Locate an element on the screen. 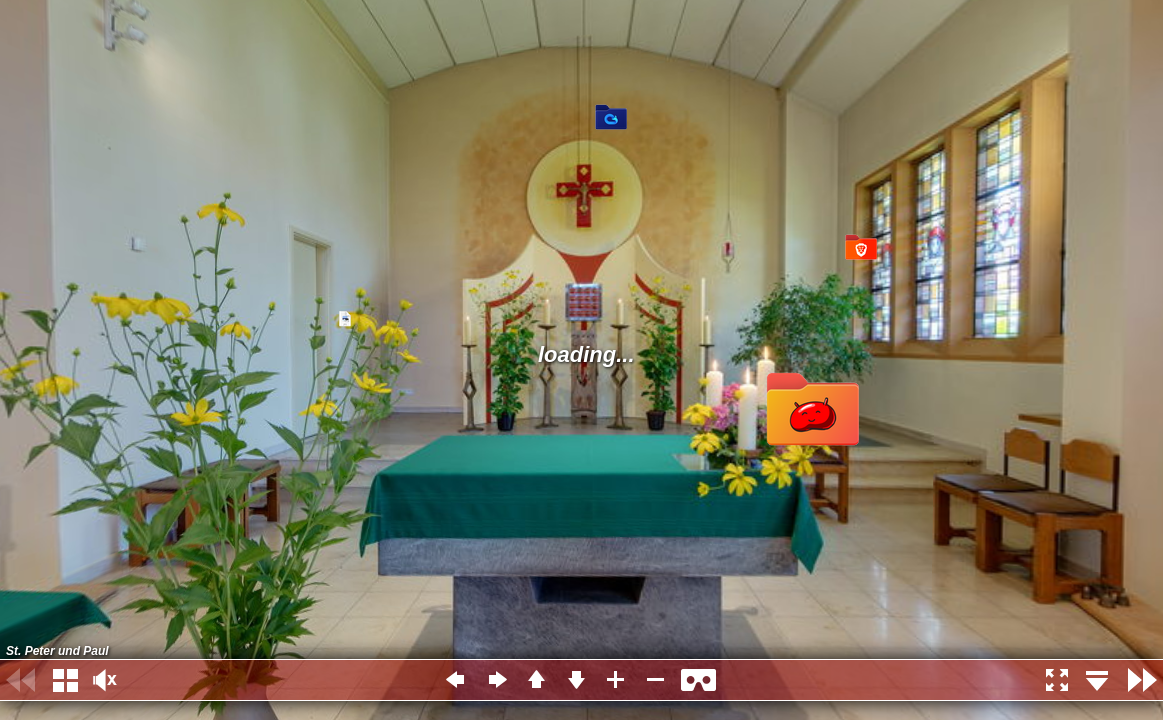 The image size is (1163, 720). open wondershare inclowdz cloud storage folder is located at coordinates (611, 118).